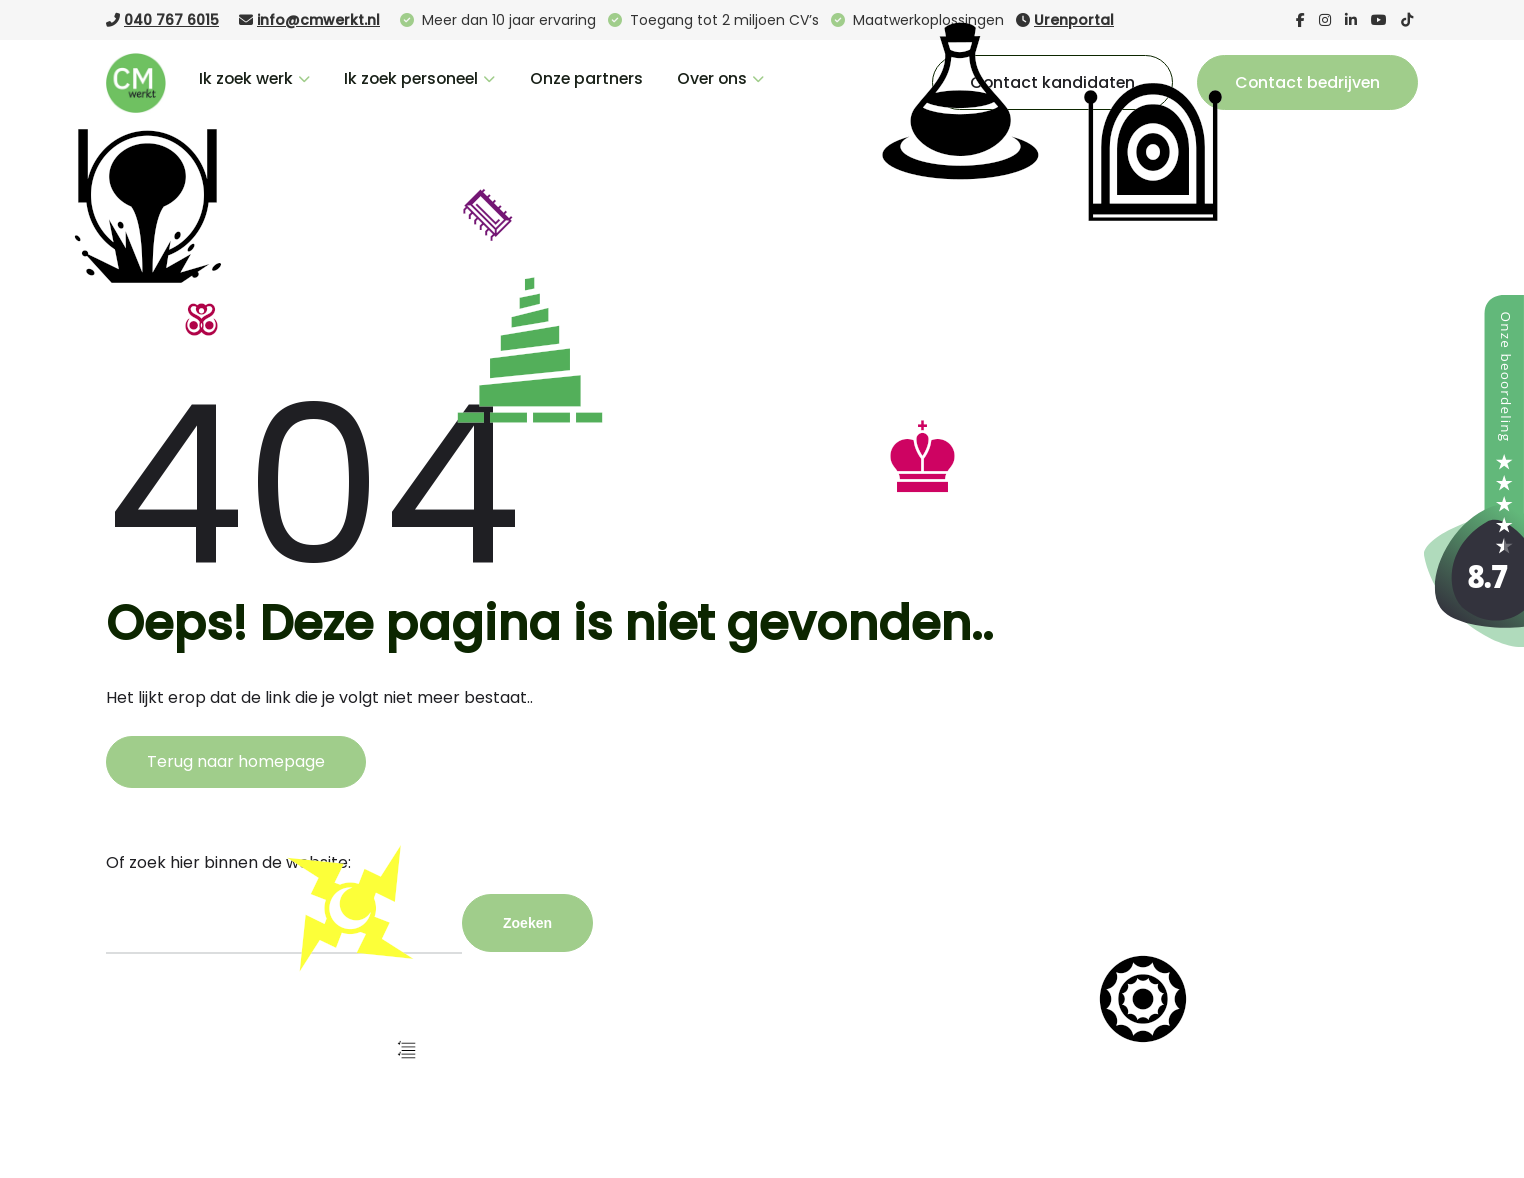 The height and width of the screenshot is (1178, 1524). I want to click on view system memory or RAM usage, so click(487, 214).